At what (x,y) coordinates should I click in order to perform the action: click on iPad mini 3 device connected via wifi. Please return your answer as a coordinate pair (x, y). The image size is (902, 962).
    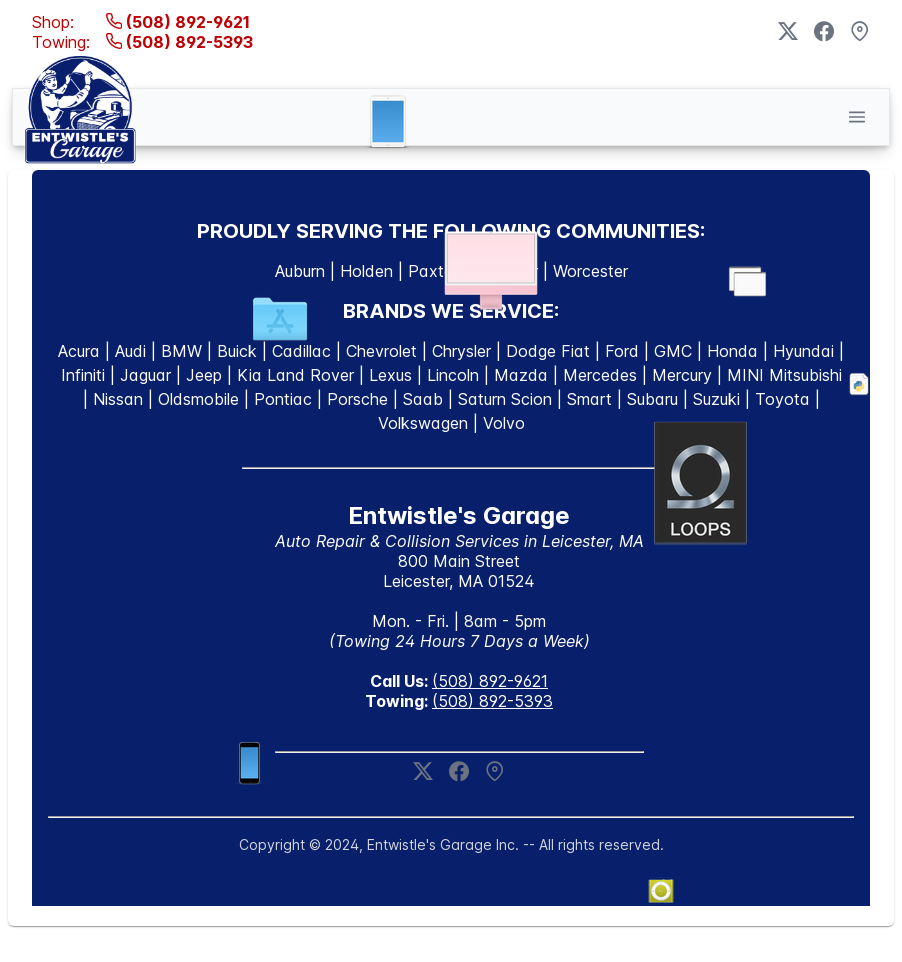
    Looking at the image, I should click on (388, 117).